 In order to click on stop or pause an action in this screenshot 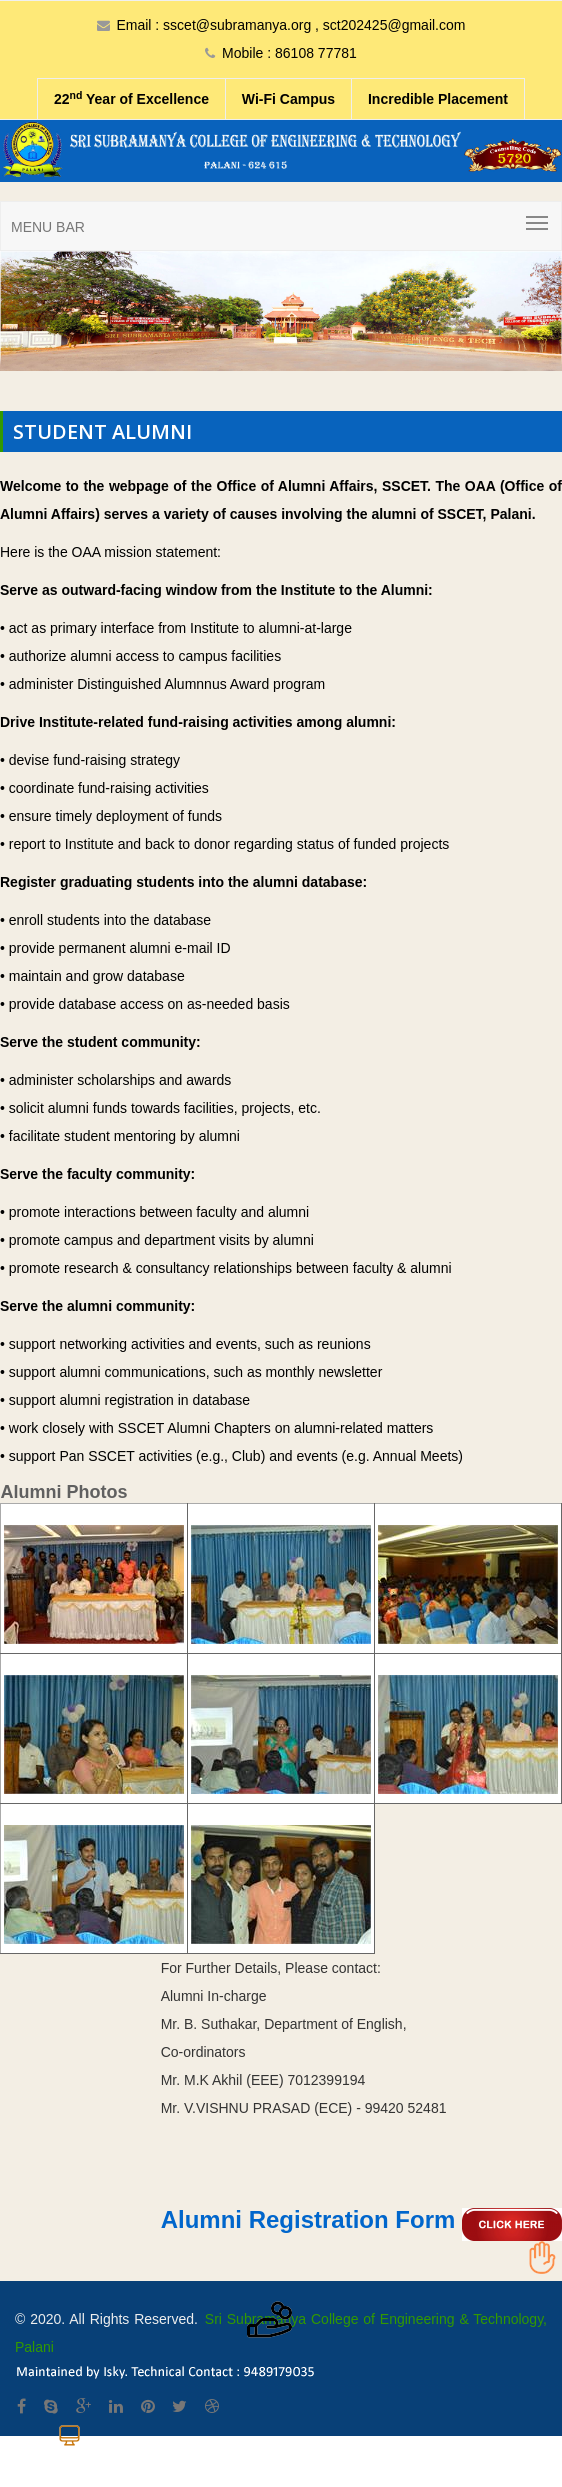, I will do `click(542, 2257)`.